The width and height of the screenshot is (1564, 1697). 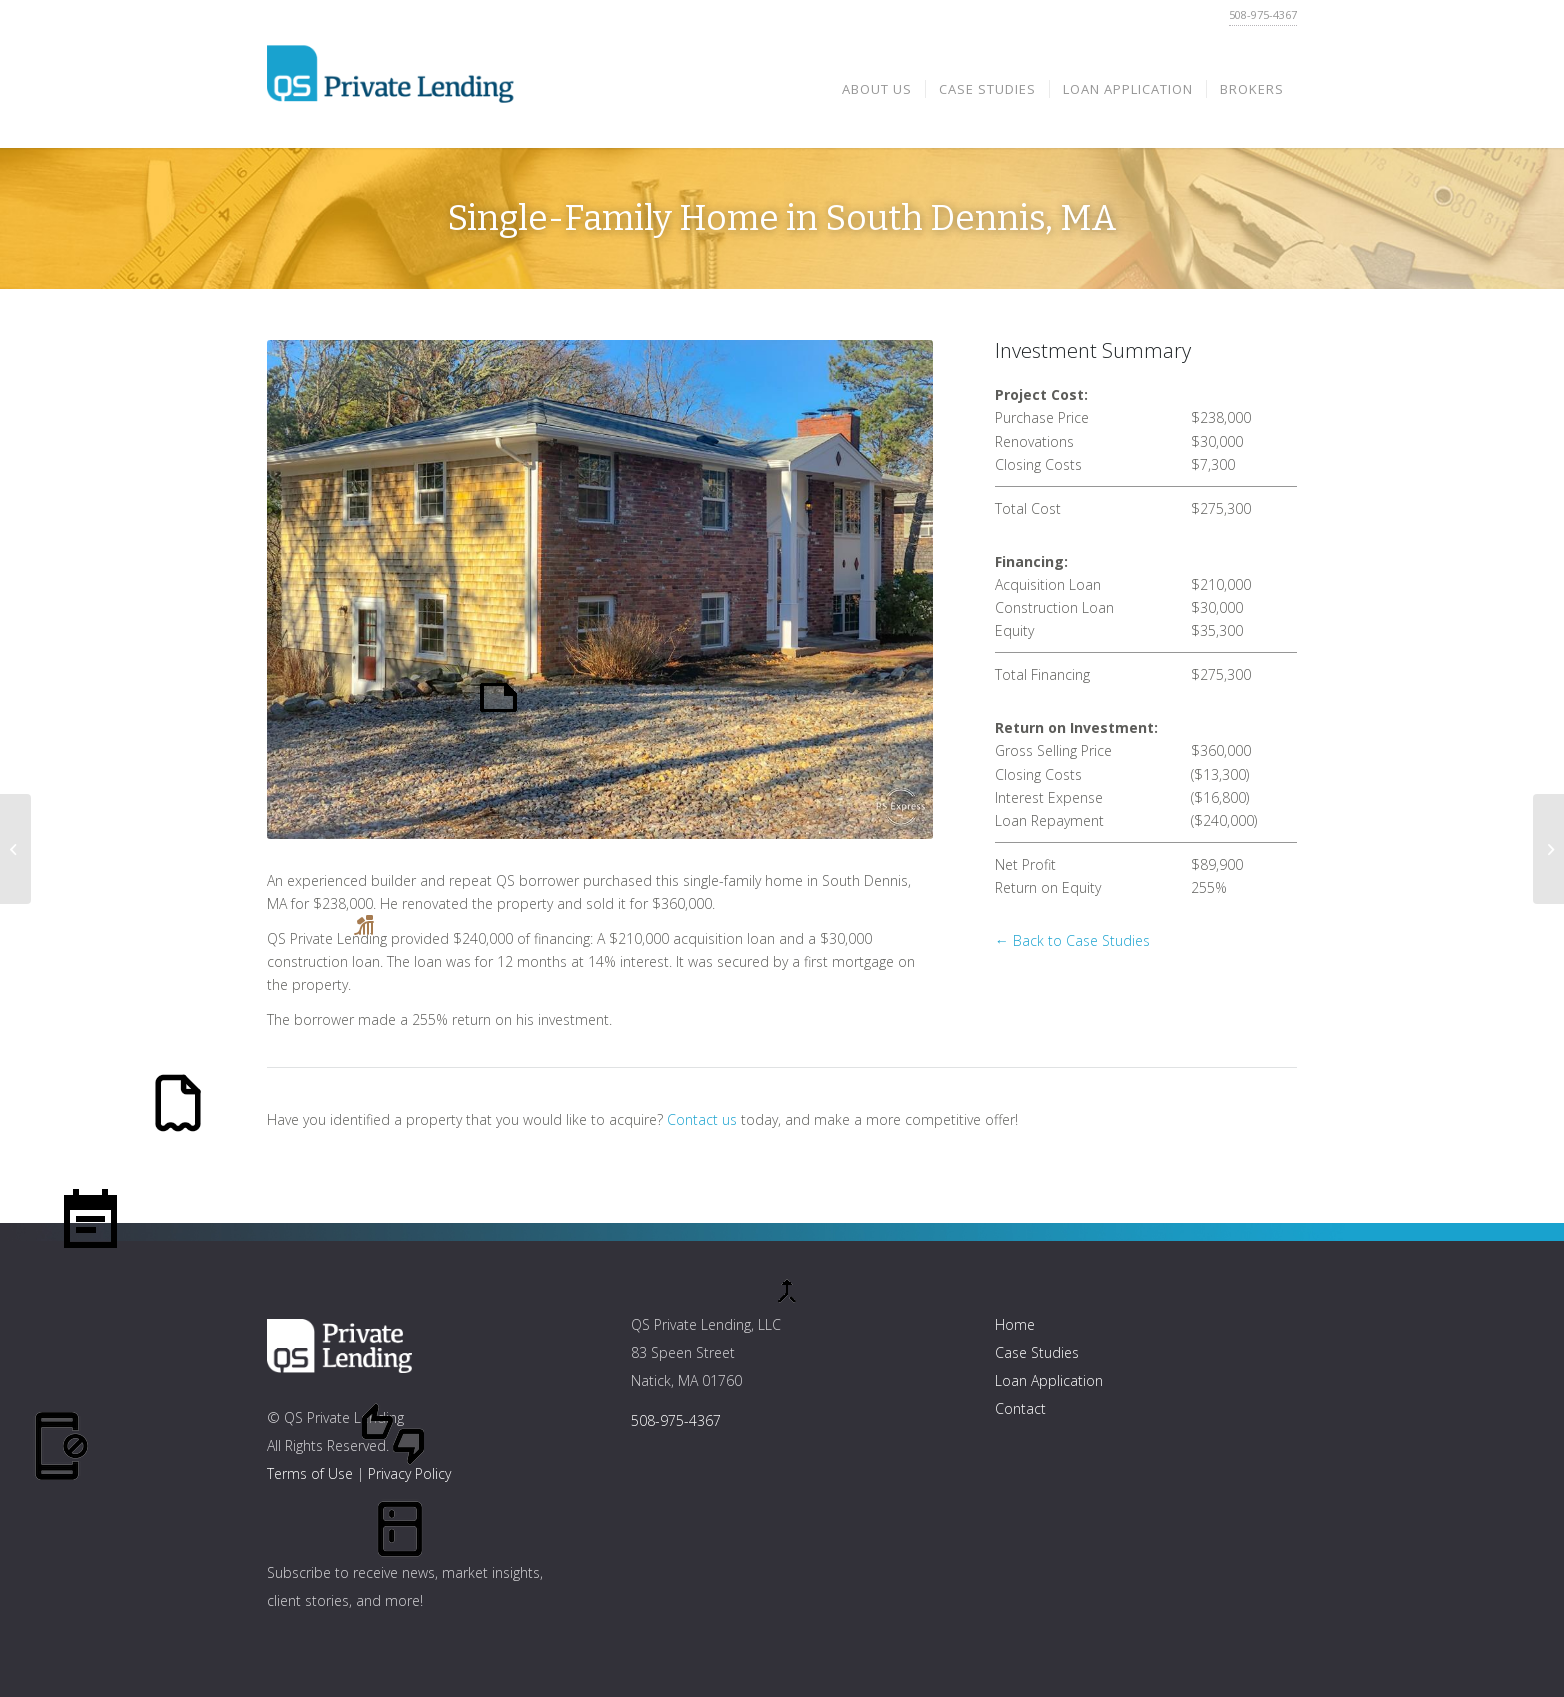 I want to click on access kitchen appliance controls, so click(x=400, y=1529).